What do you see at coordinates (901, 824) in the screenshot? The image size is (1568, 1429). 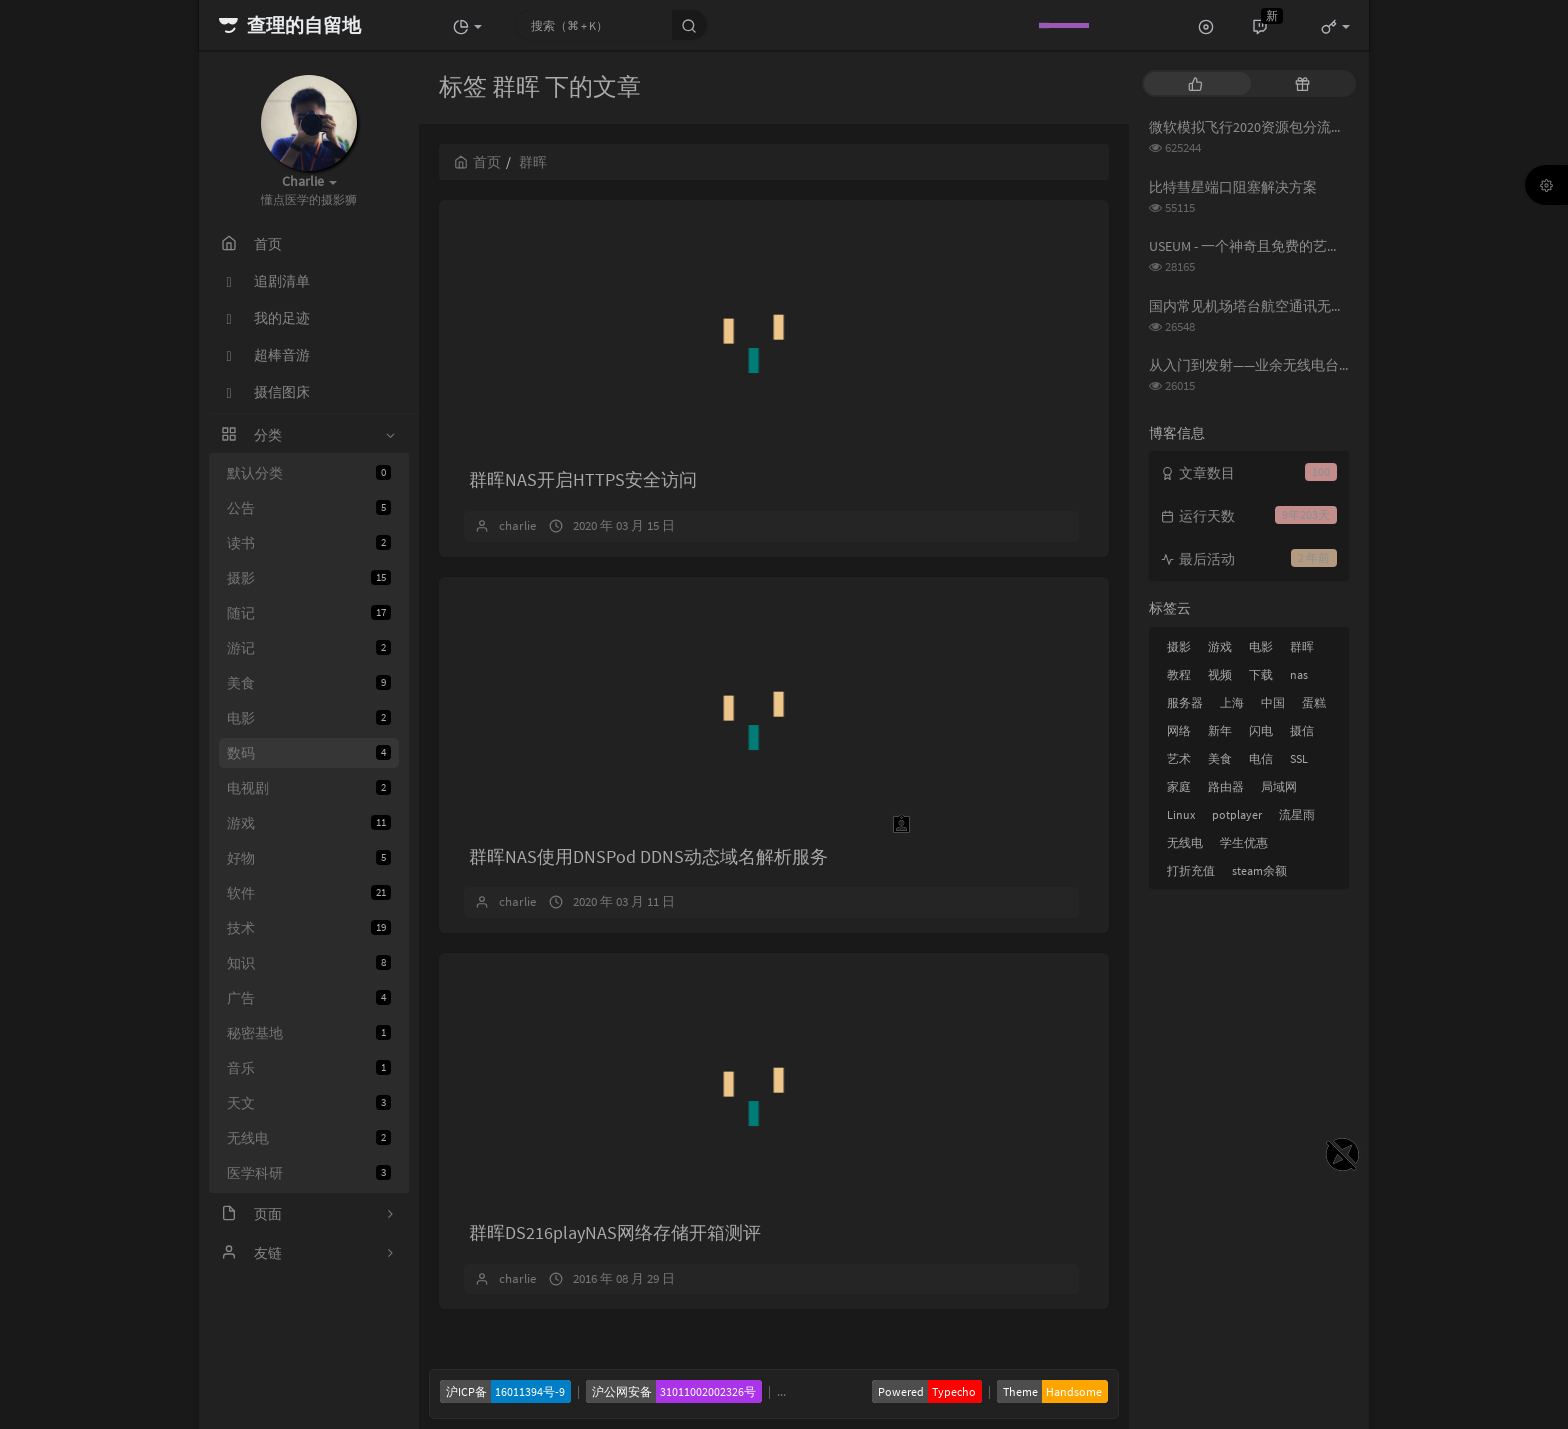 I see `view user profile or account details` at bounding box center [901, 824].